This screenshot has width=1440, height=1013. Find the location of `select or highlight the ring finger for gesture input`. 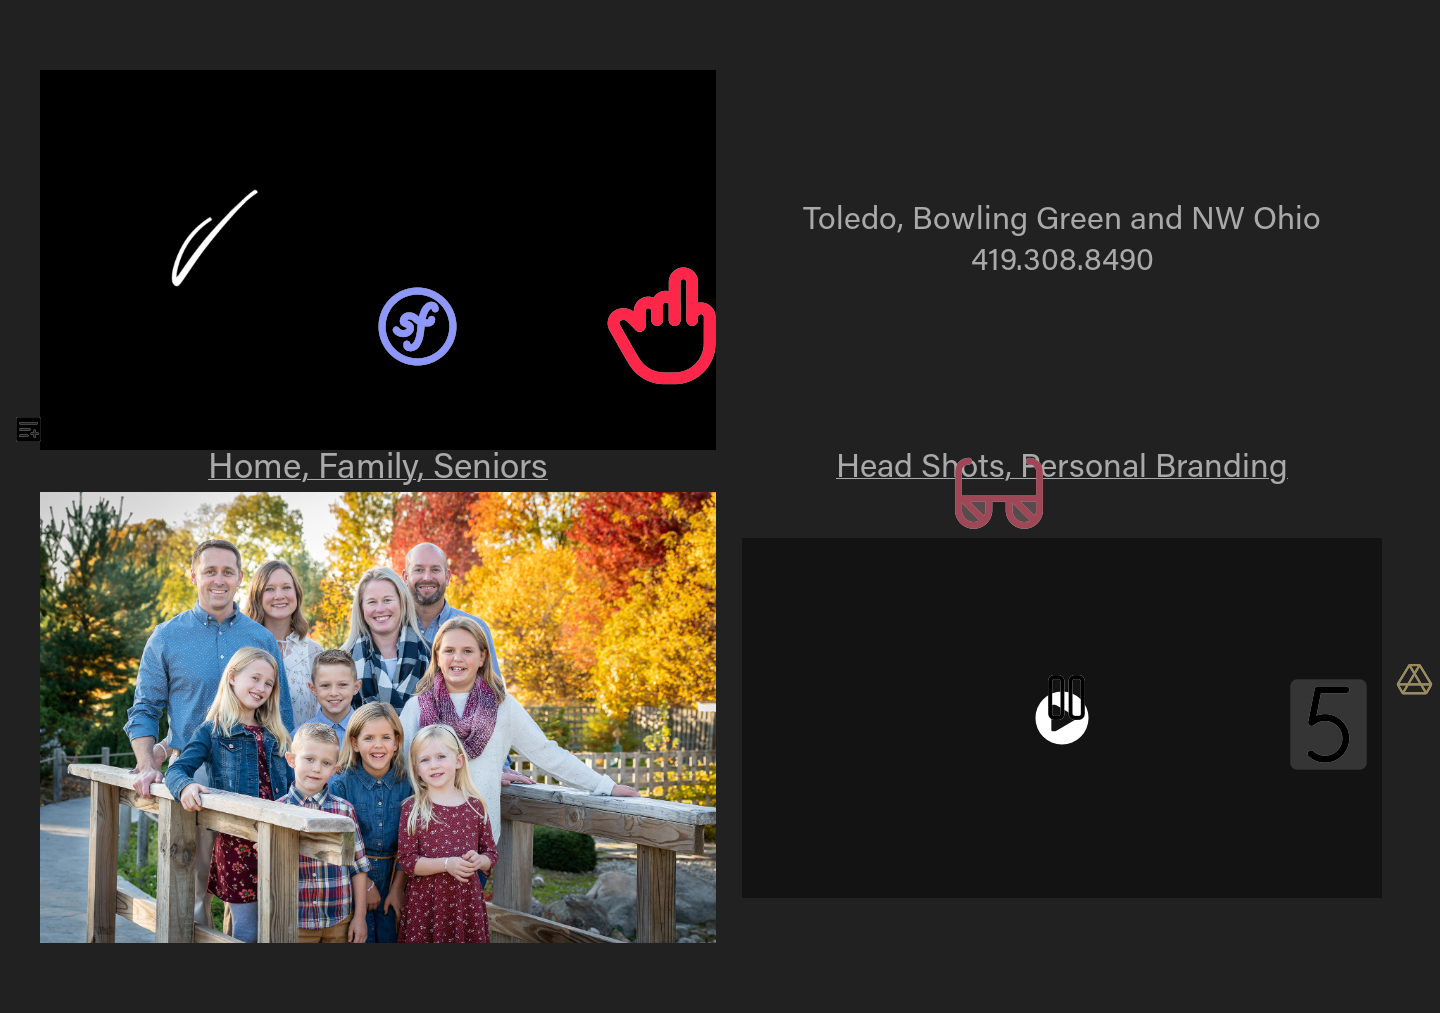

select or highlight the ring finger for gesture input is located at coordinates (663, 320).